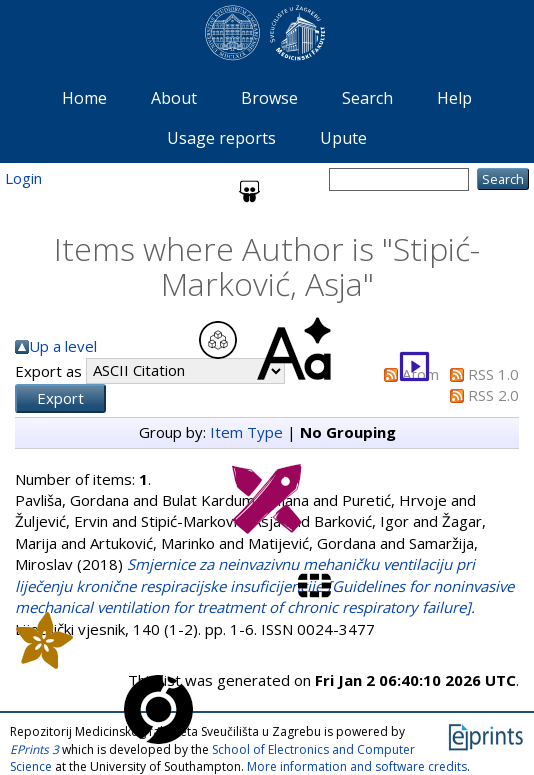 This screenshot has width=534, height=775. What do you see at coordinates (158, 709) in the screenshot?
I see `navigate to the Leptos framework homepage` at bounding box center [158, 709].